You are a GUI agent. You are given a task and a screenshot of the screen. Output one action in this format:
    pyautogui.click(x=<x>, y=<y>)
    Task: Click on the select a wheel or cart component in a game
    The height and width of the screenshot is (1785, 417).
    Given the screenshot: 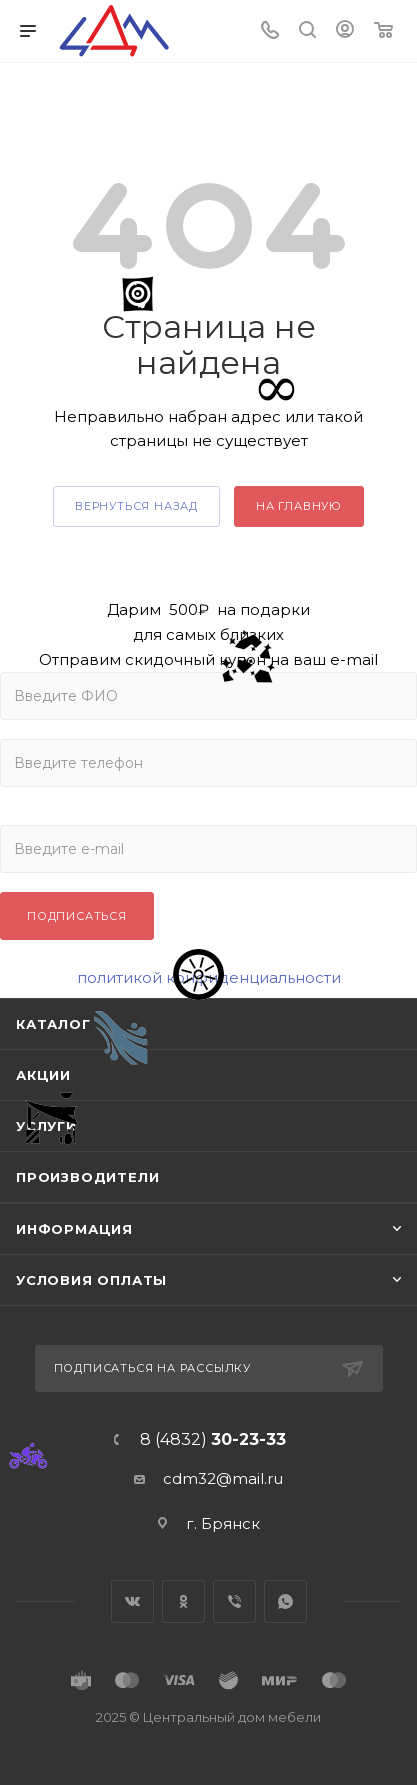 What is the action you would take?
    pyautogui.click(x=198, y=974)
    